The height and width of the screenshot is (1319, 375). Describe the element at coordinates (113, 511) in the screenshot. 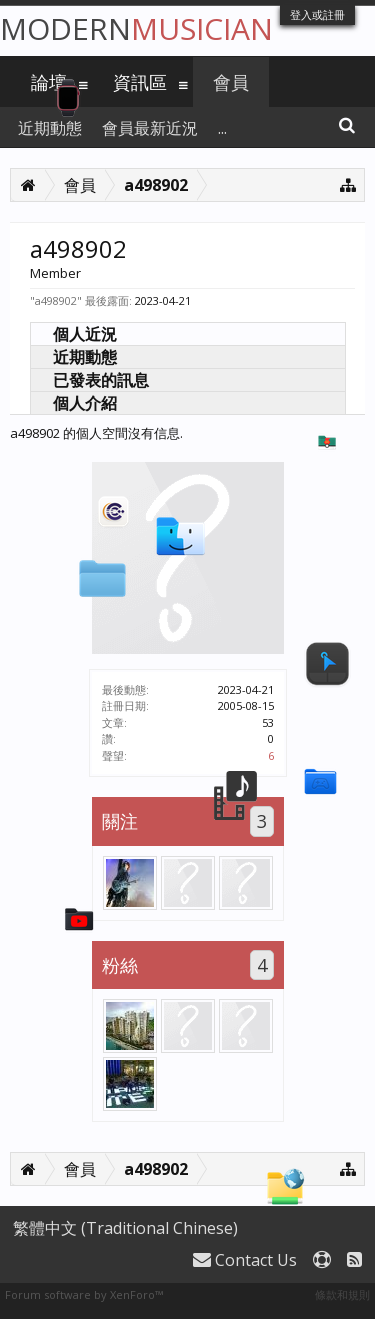

I see `launch eclipse cdt development environment` at that location.